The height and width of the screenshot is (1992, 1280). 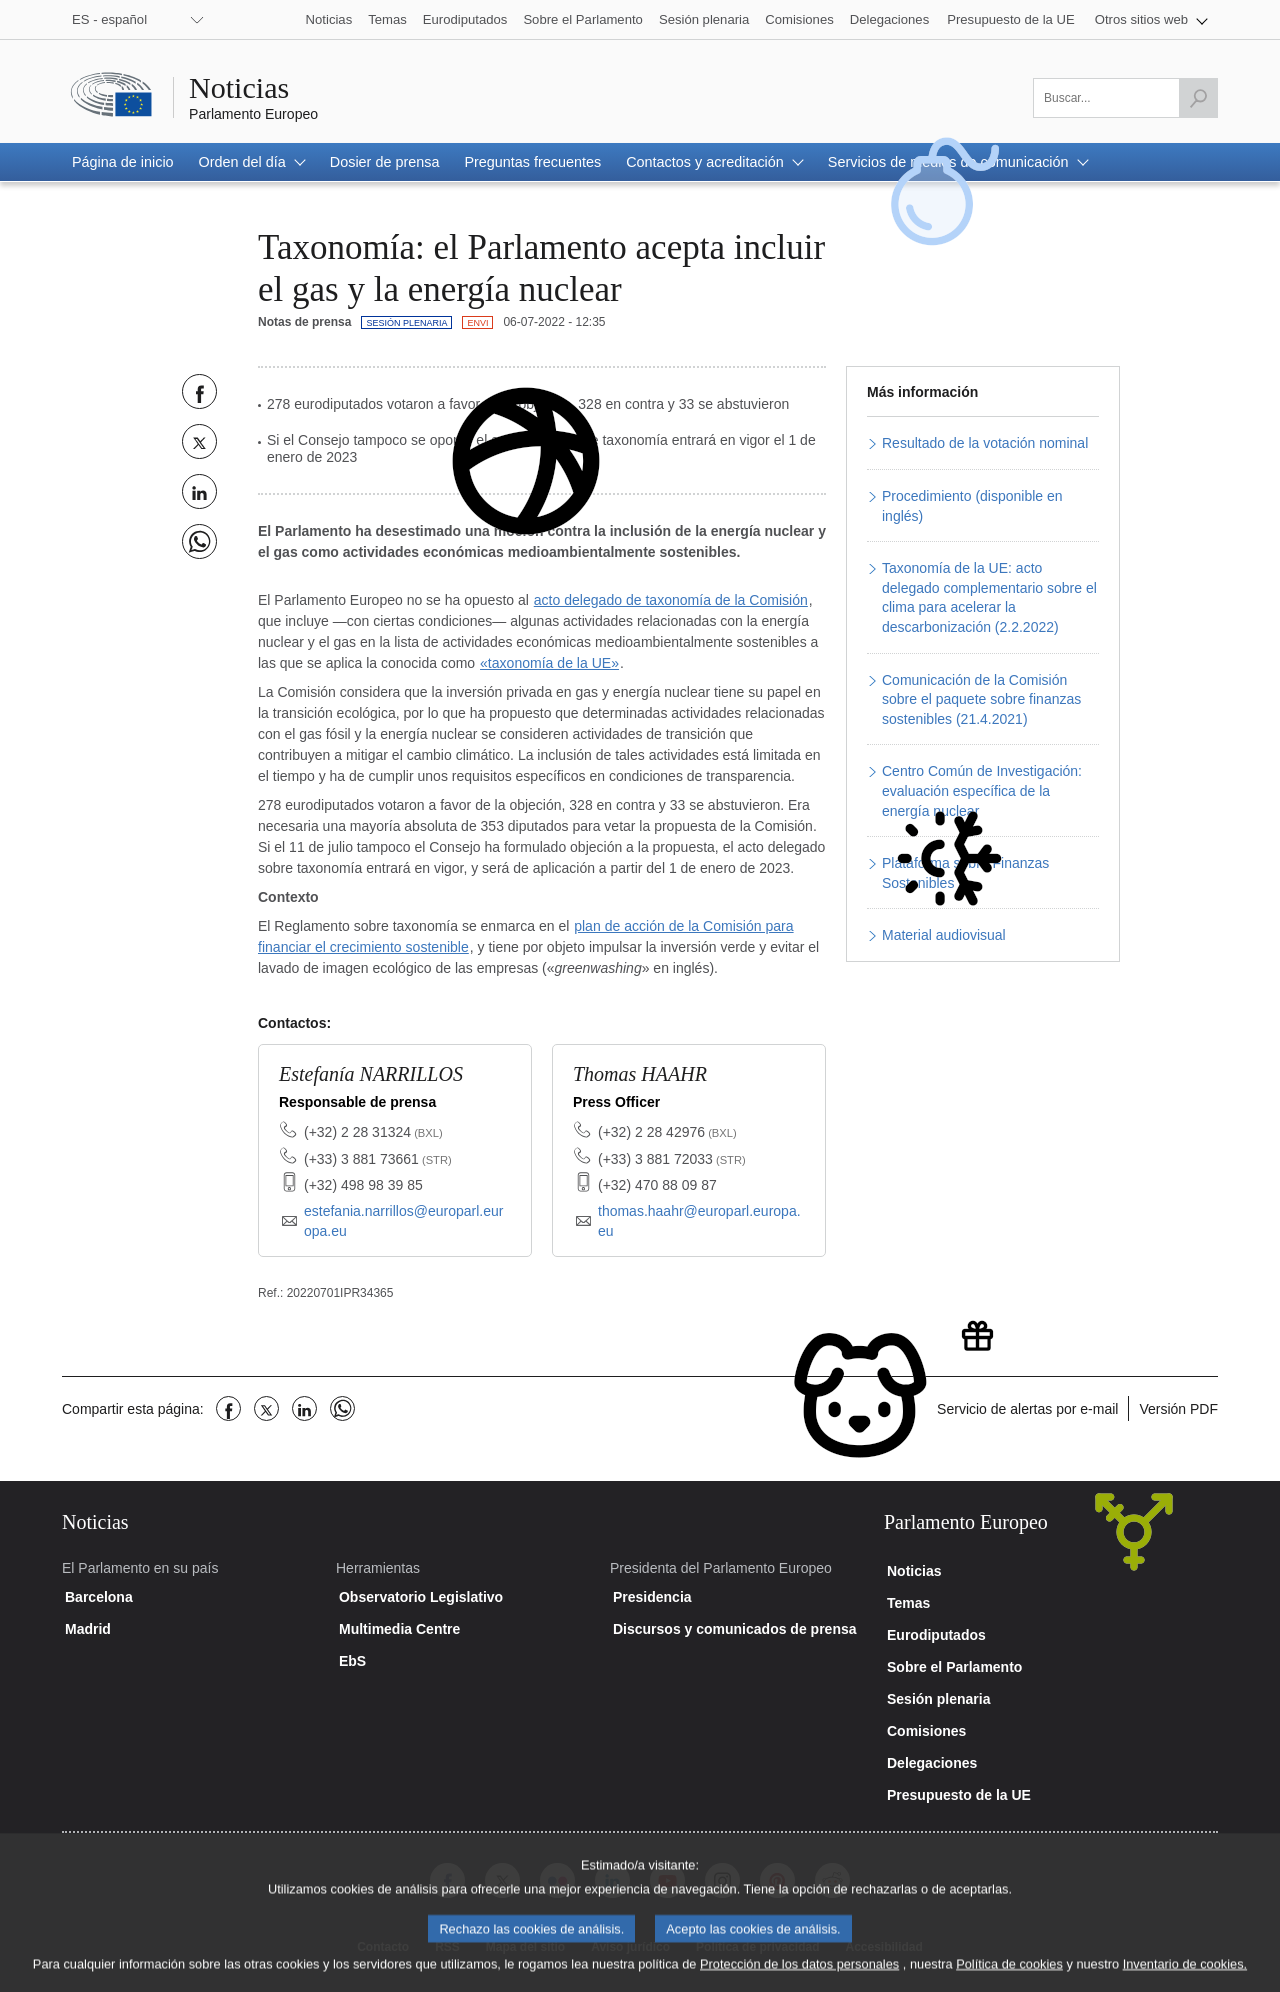 I want to click on access games or entertainment section, so click(x=526, y=461).